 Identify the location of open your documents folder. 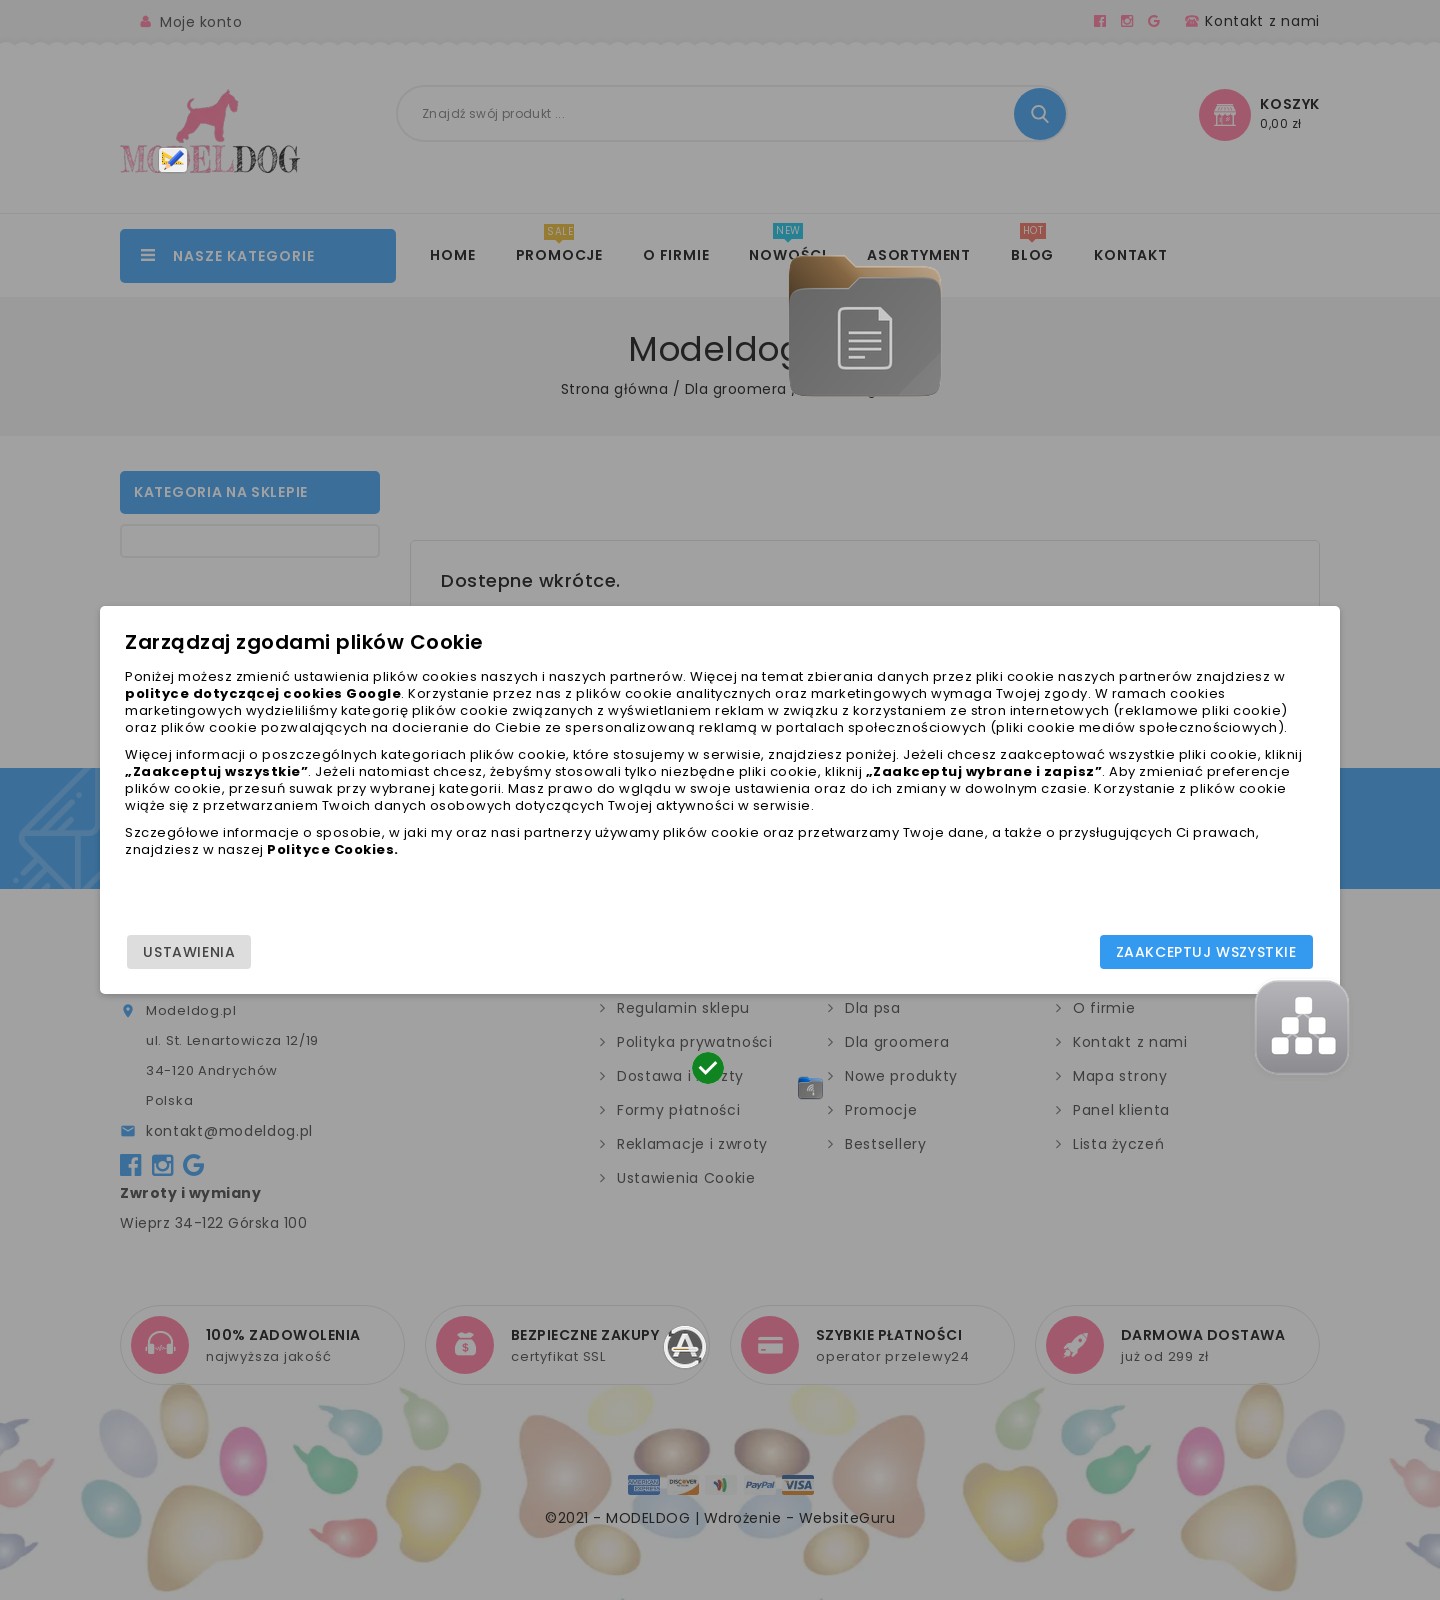
(865, 326).